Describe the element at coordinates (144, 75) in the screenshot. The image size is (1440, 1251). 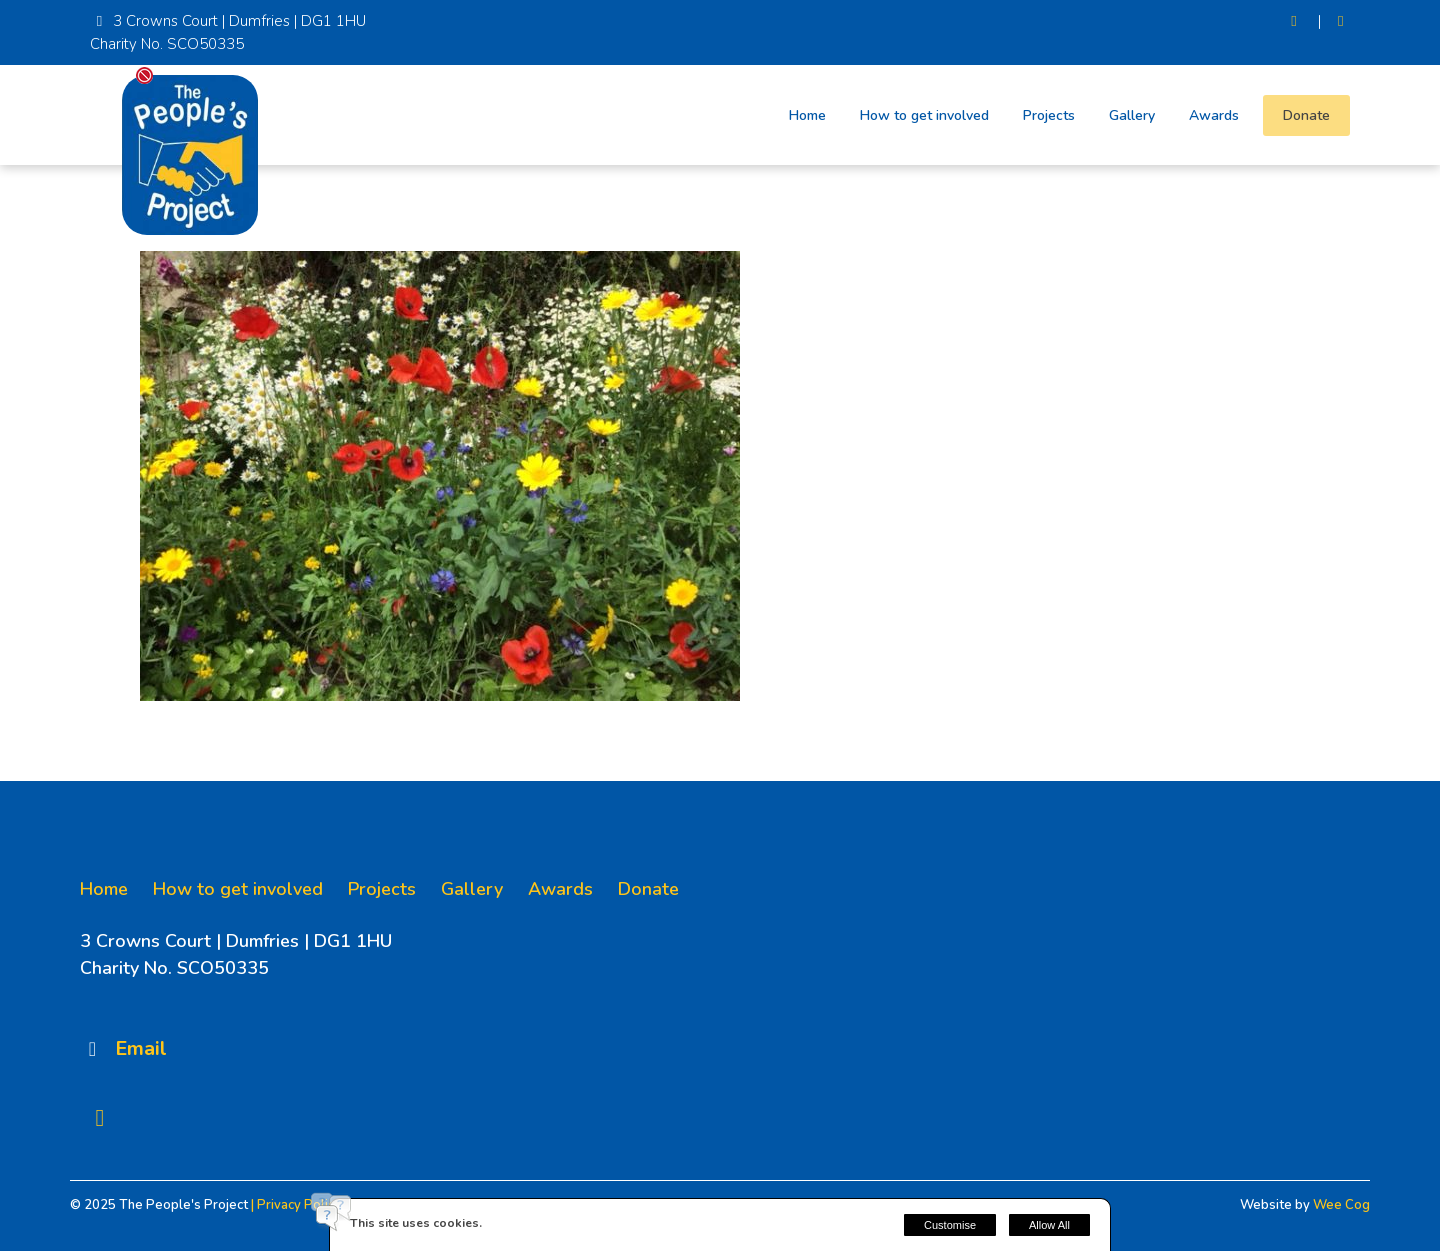
I see `delete selected email message` at that location.